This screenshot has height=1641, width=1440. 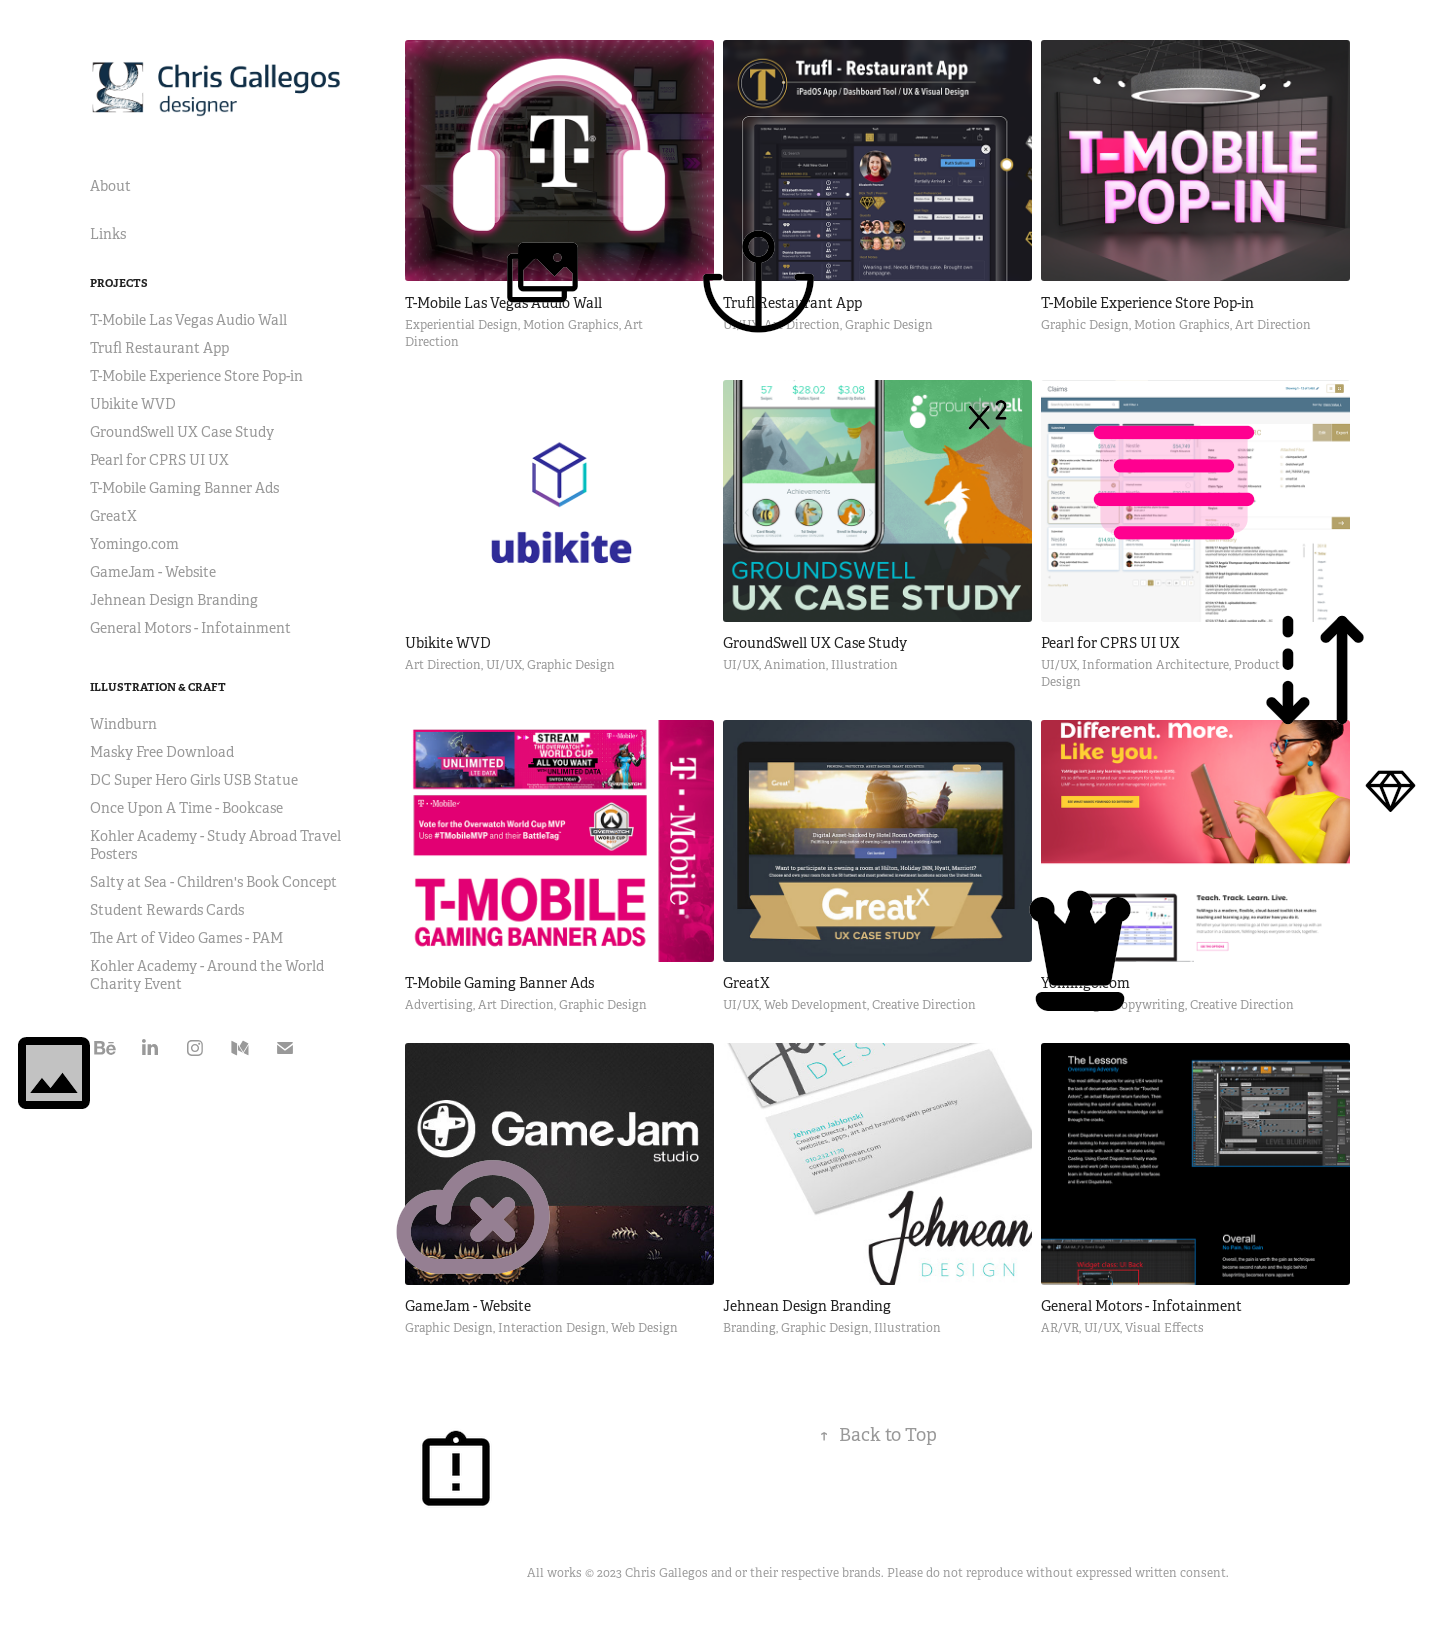 What do you see at coordinates (985, 415) in the screenshot?
I see `format text as superscript` at bounding box center [985, 415].